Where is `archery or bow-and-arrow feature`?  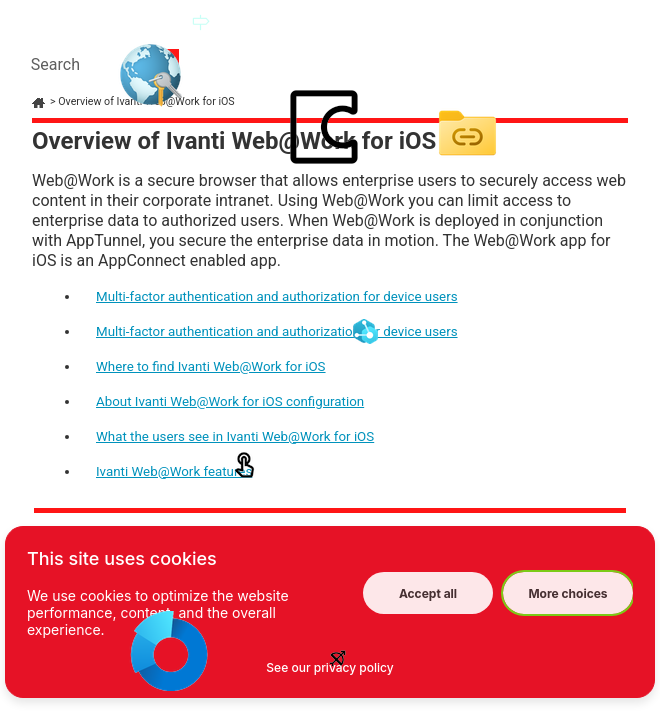
archery or bow-and-arrow feature is located at coordinates (337, 658).